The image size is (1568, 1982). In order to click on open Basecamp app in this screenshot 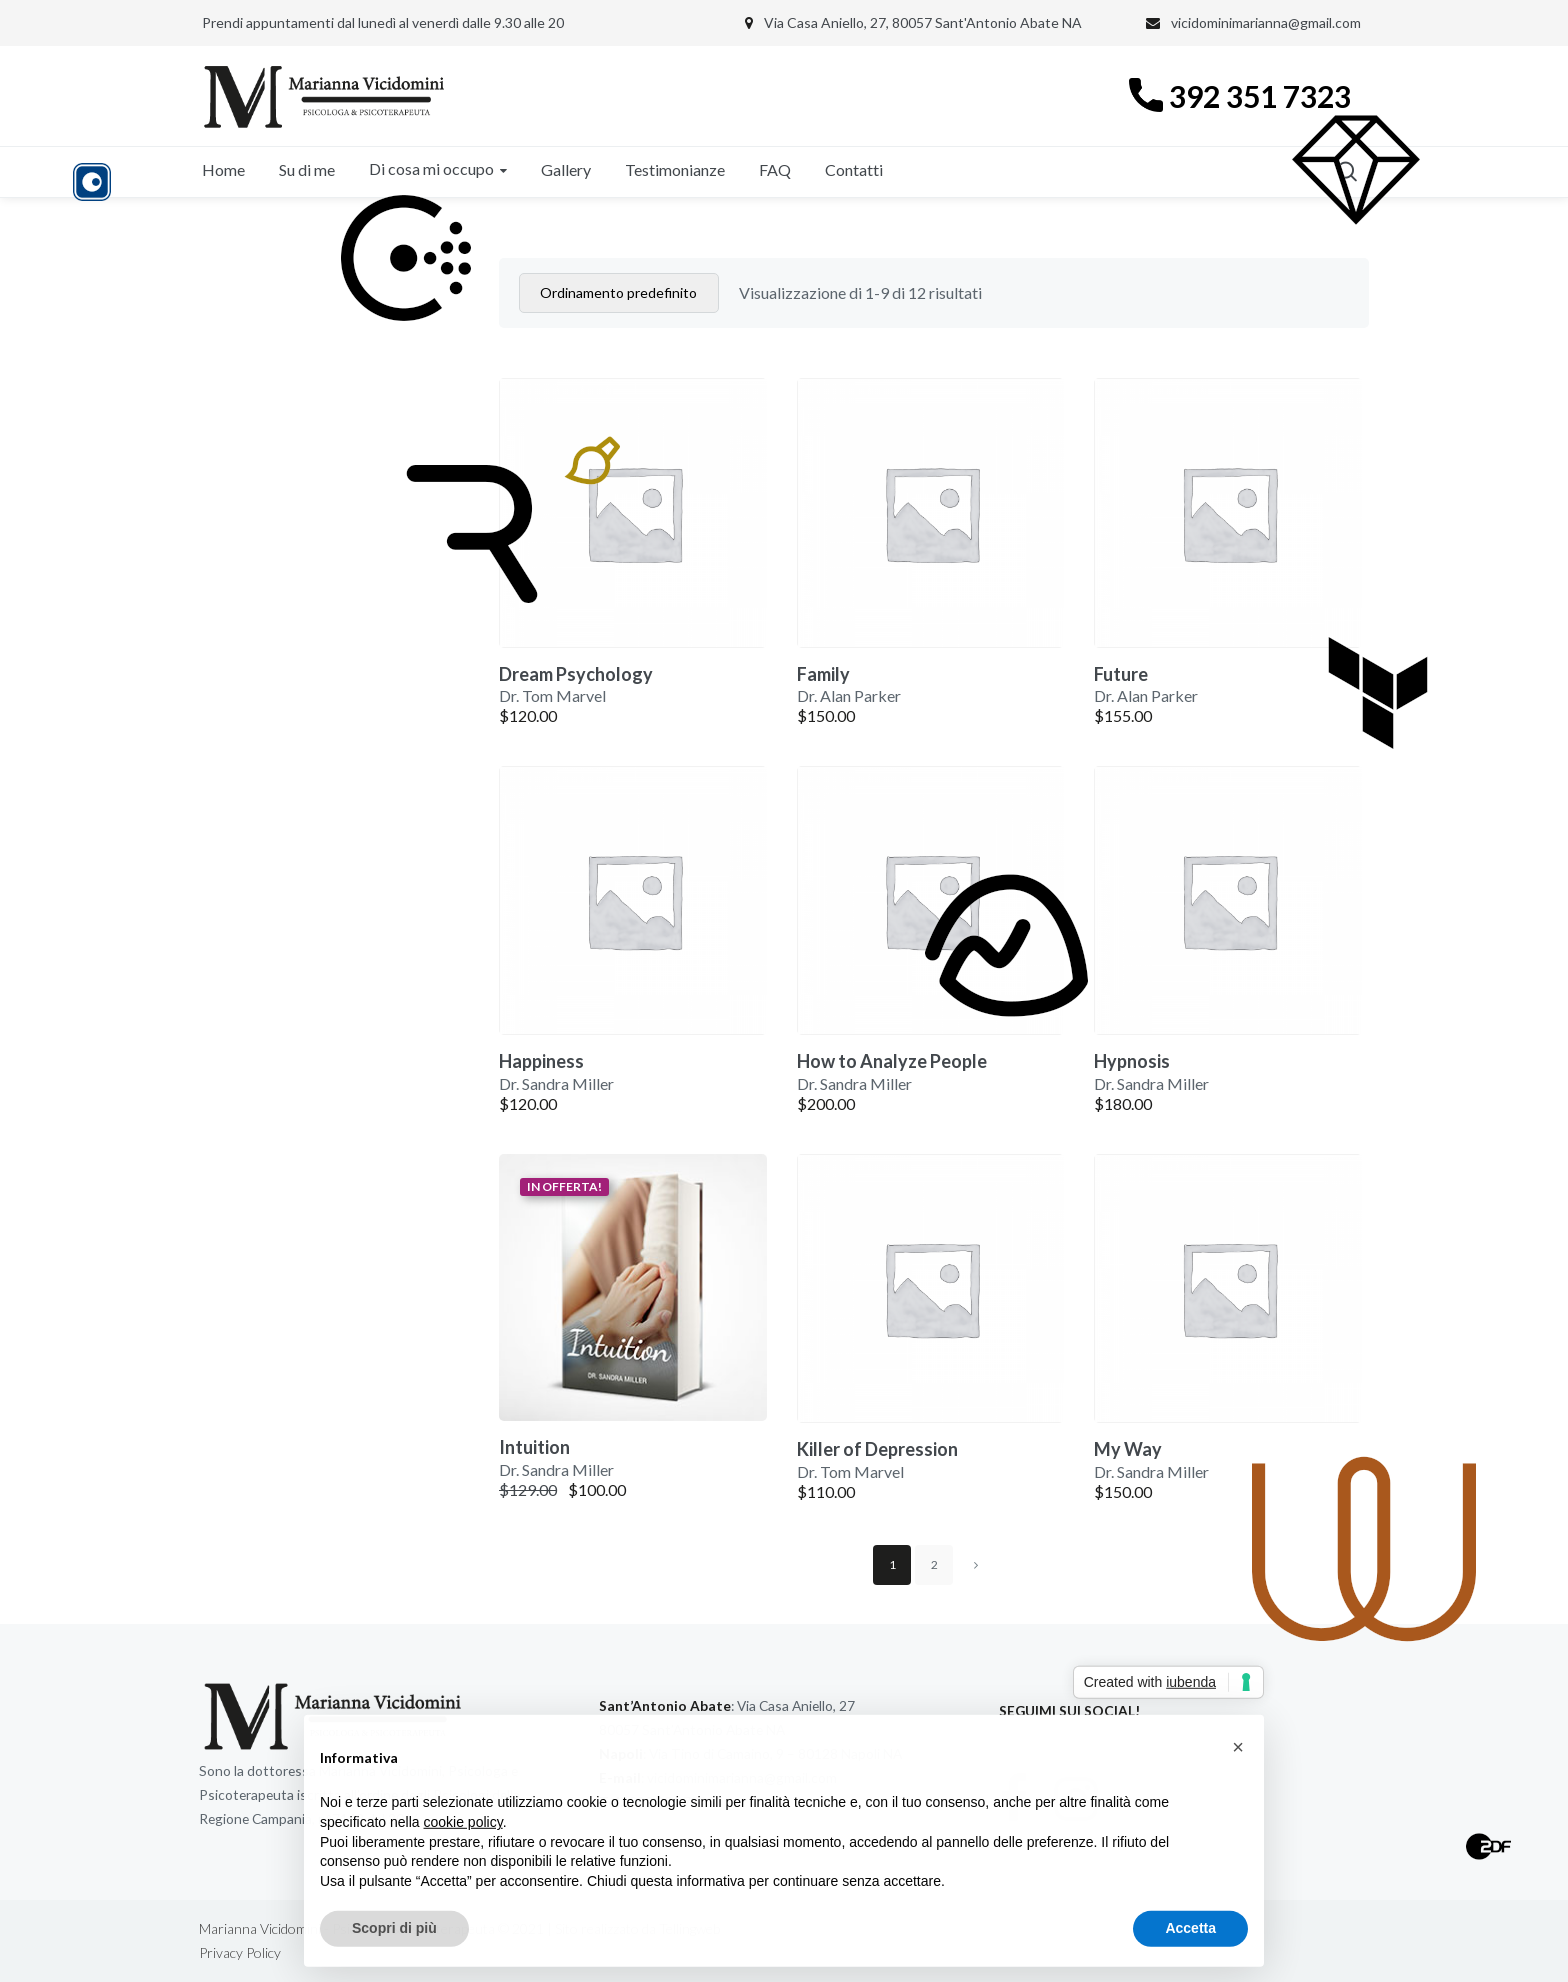, I will do `click(1006, 945)`.